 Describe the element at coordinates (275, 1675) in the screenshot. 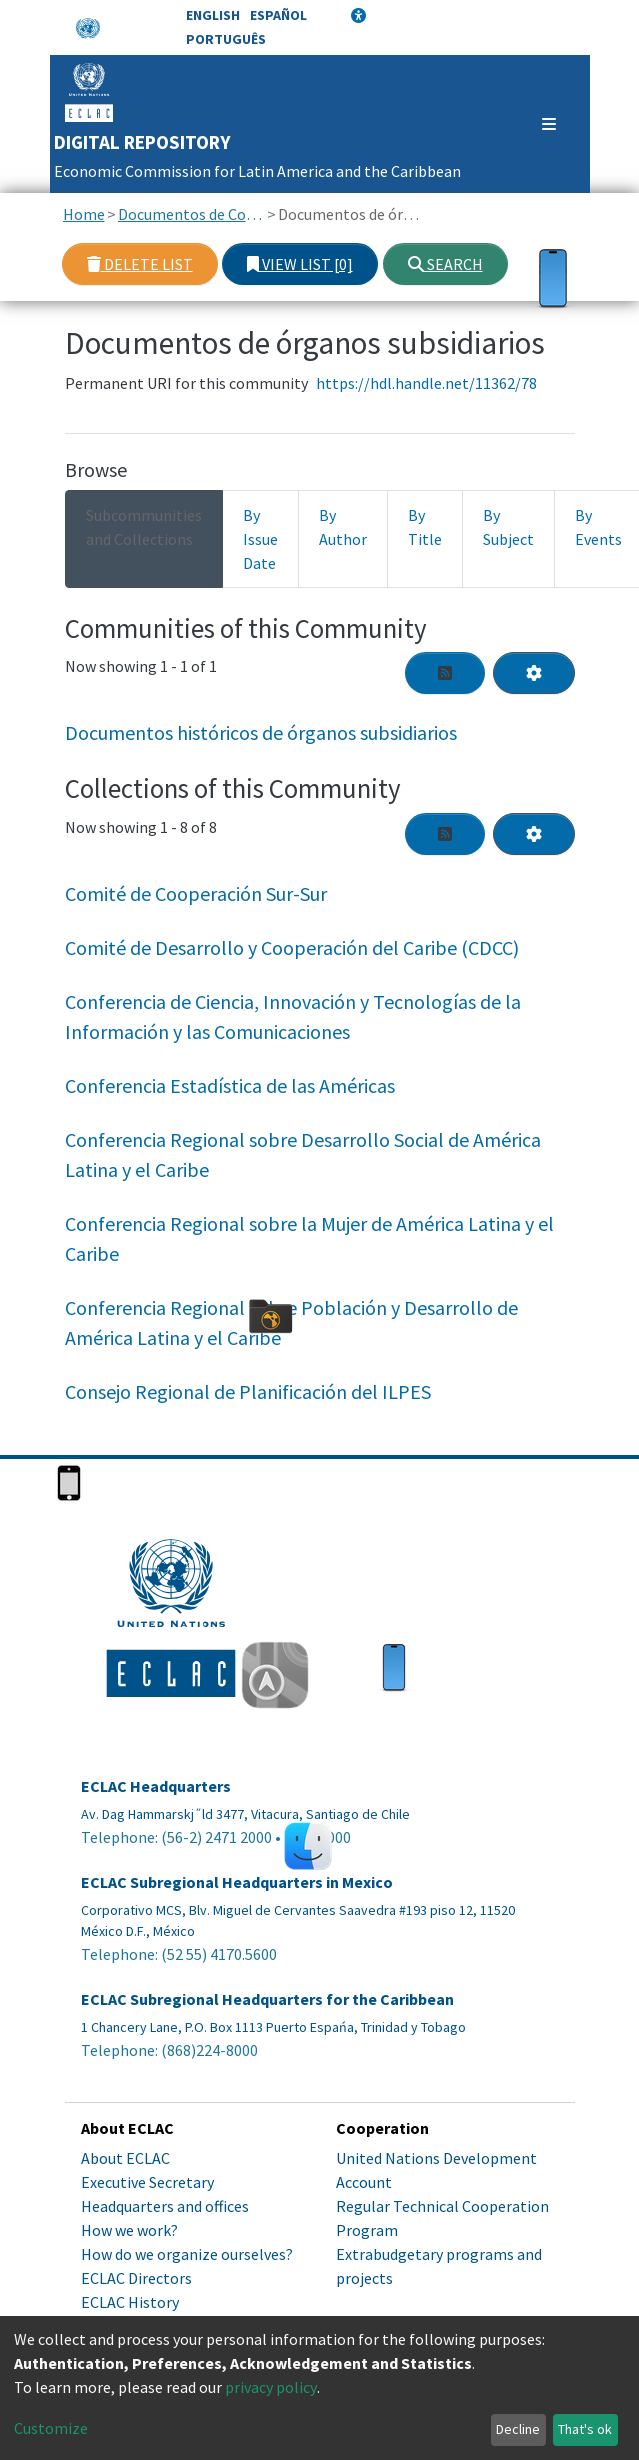

I see `open apple maps` at that location.